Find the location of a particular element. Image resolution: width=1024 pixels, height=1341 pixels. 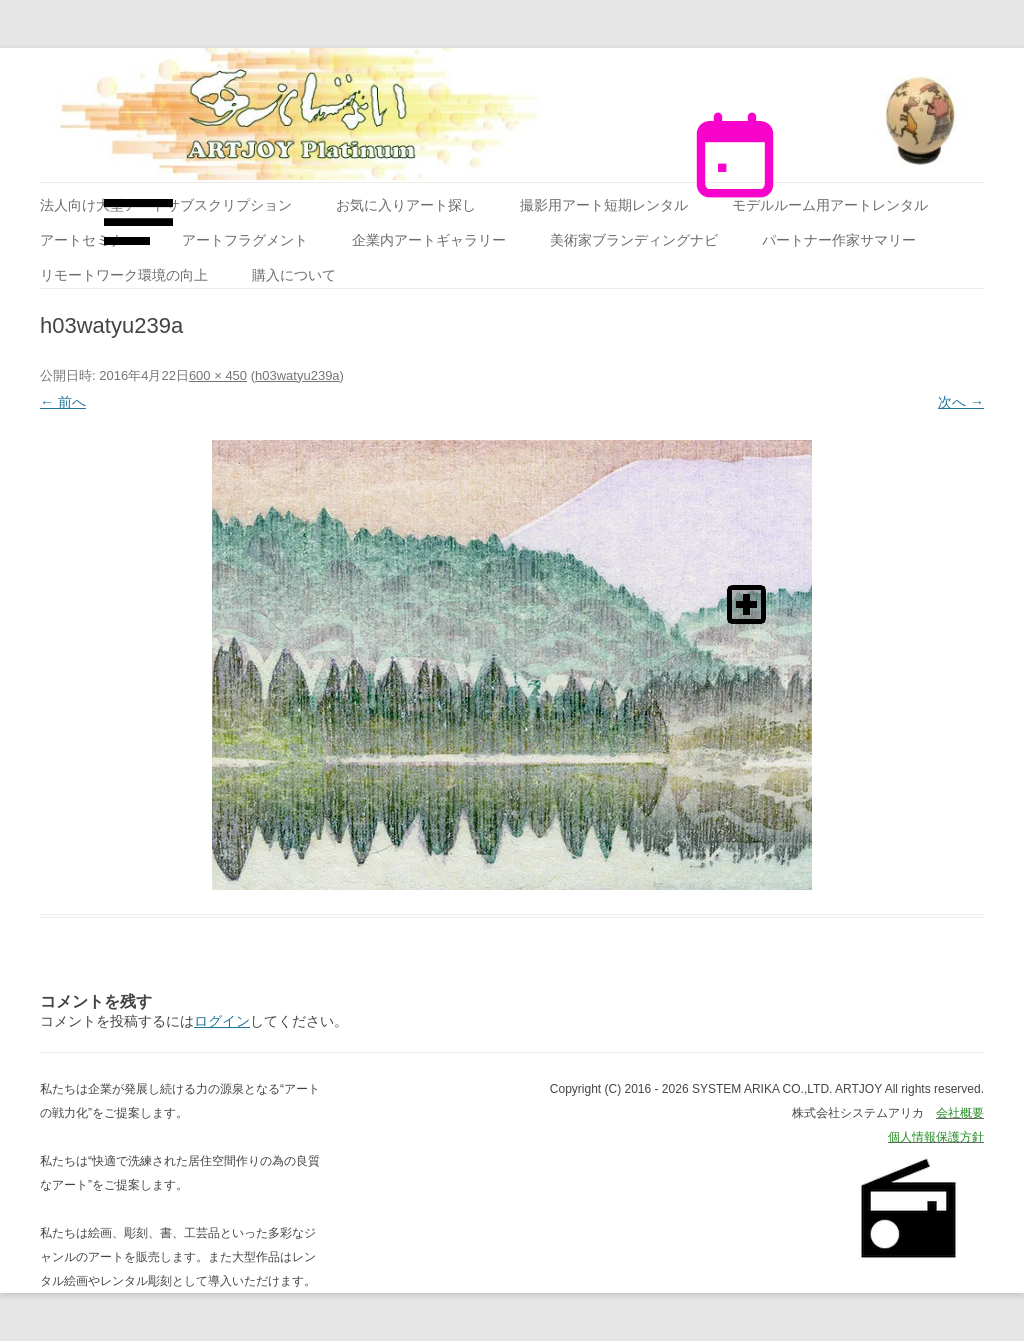

view or access notes is located at coordinates (138, 222).